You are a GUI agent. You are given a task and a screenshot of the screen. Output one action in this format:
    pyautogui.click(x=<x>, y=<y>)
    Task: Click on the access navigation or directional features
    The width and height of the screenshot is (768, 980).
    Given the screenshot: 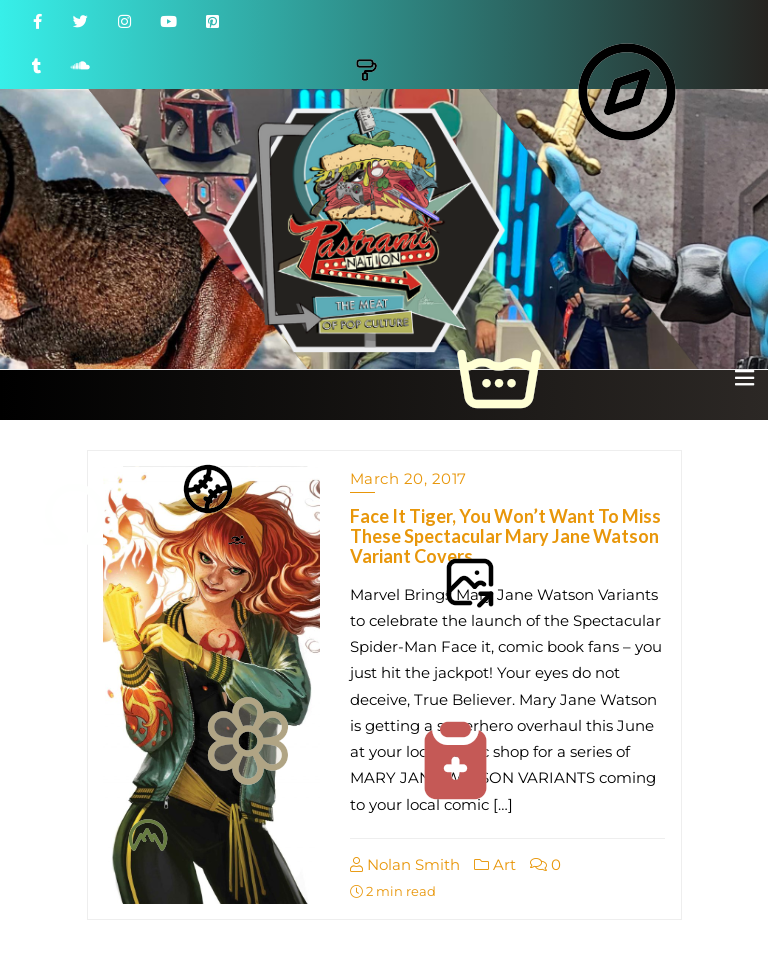 What is the action you would take?
    pyautogui.click(x=627, y=92)
    